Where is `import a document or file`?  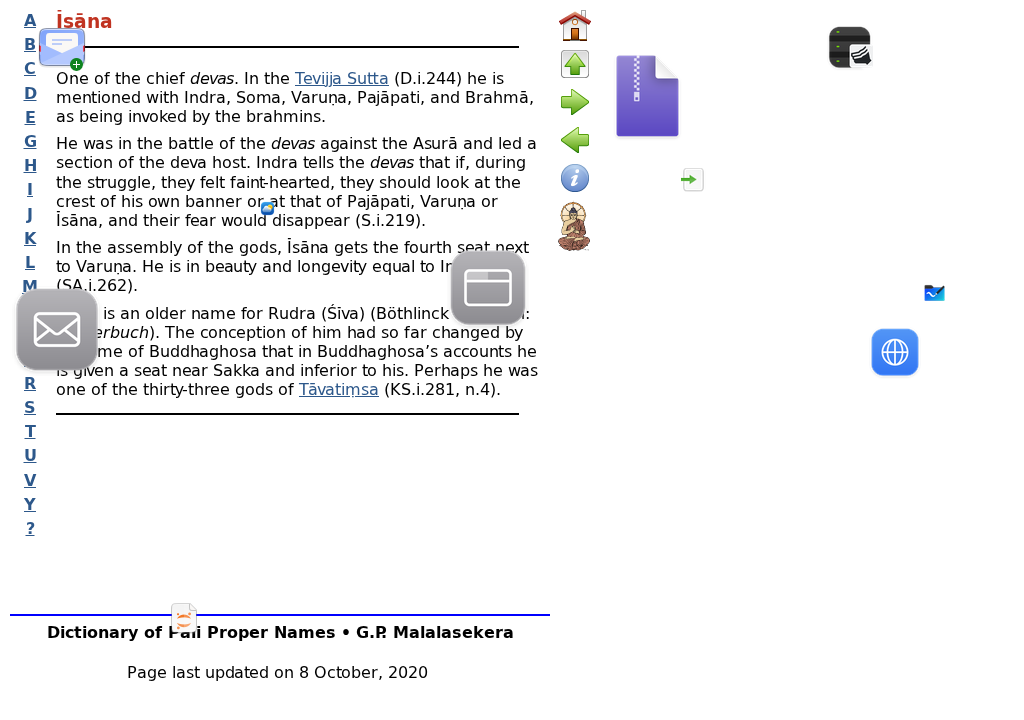
import a document or file is located at coordinates (693, 179).